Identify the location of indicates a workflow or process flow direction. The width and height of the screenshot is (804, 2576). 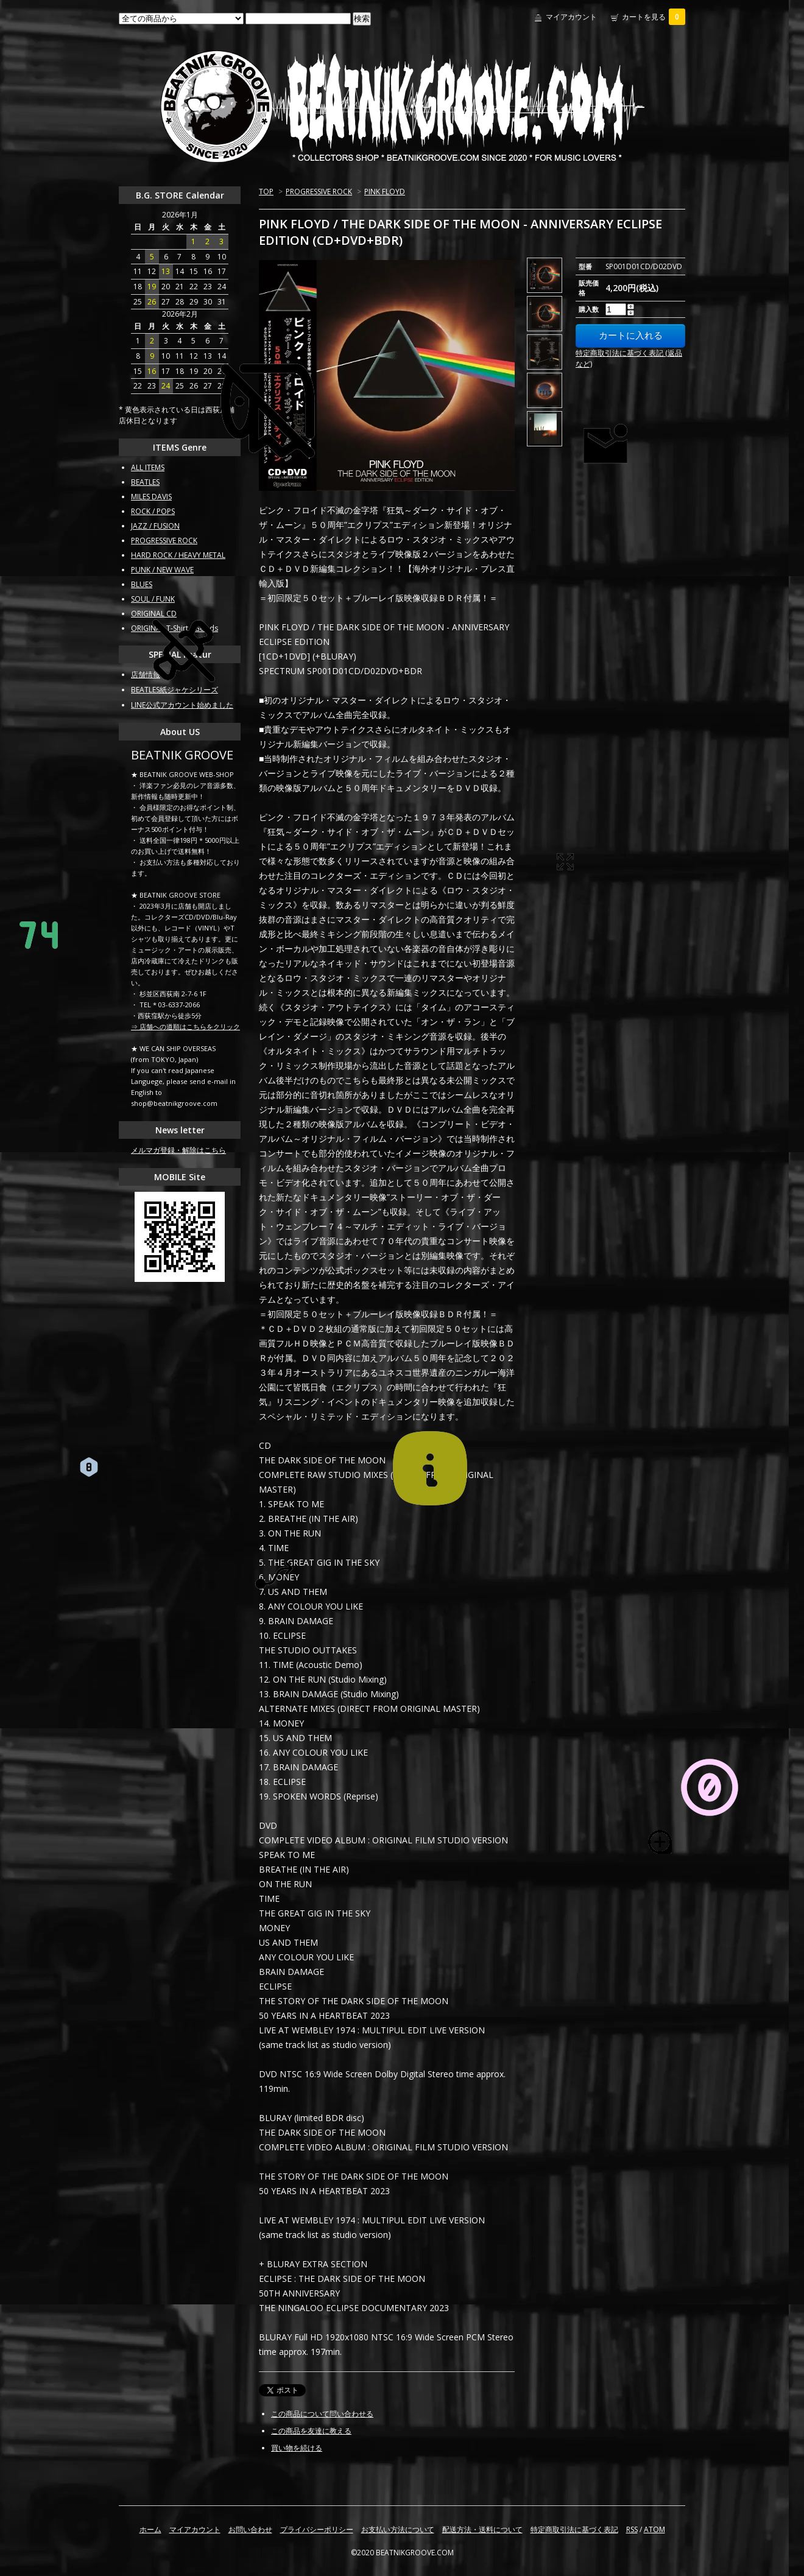
(273, 1576).